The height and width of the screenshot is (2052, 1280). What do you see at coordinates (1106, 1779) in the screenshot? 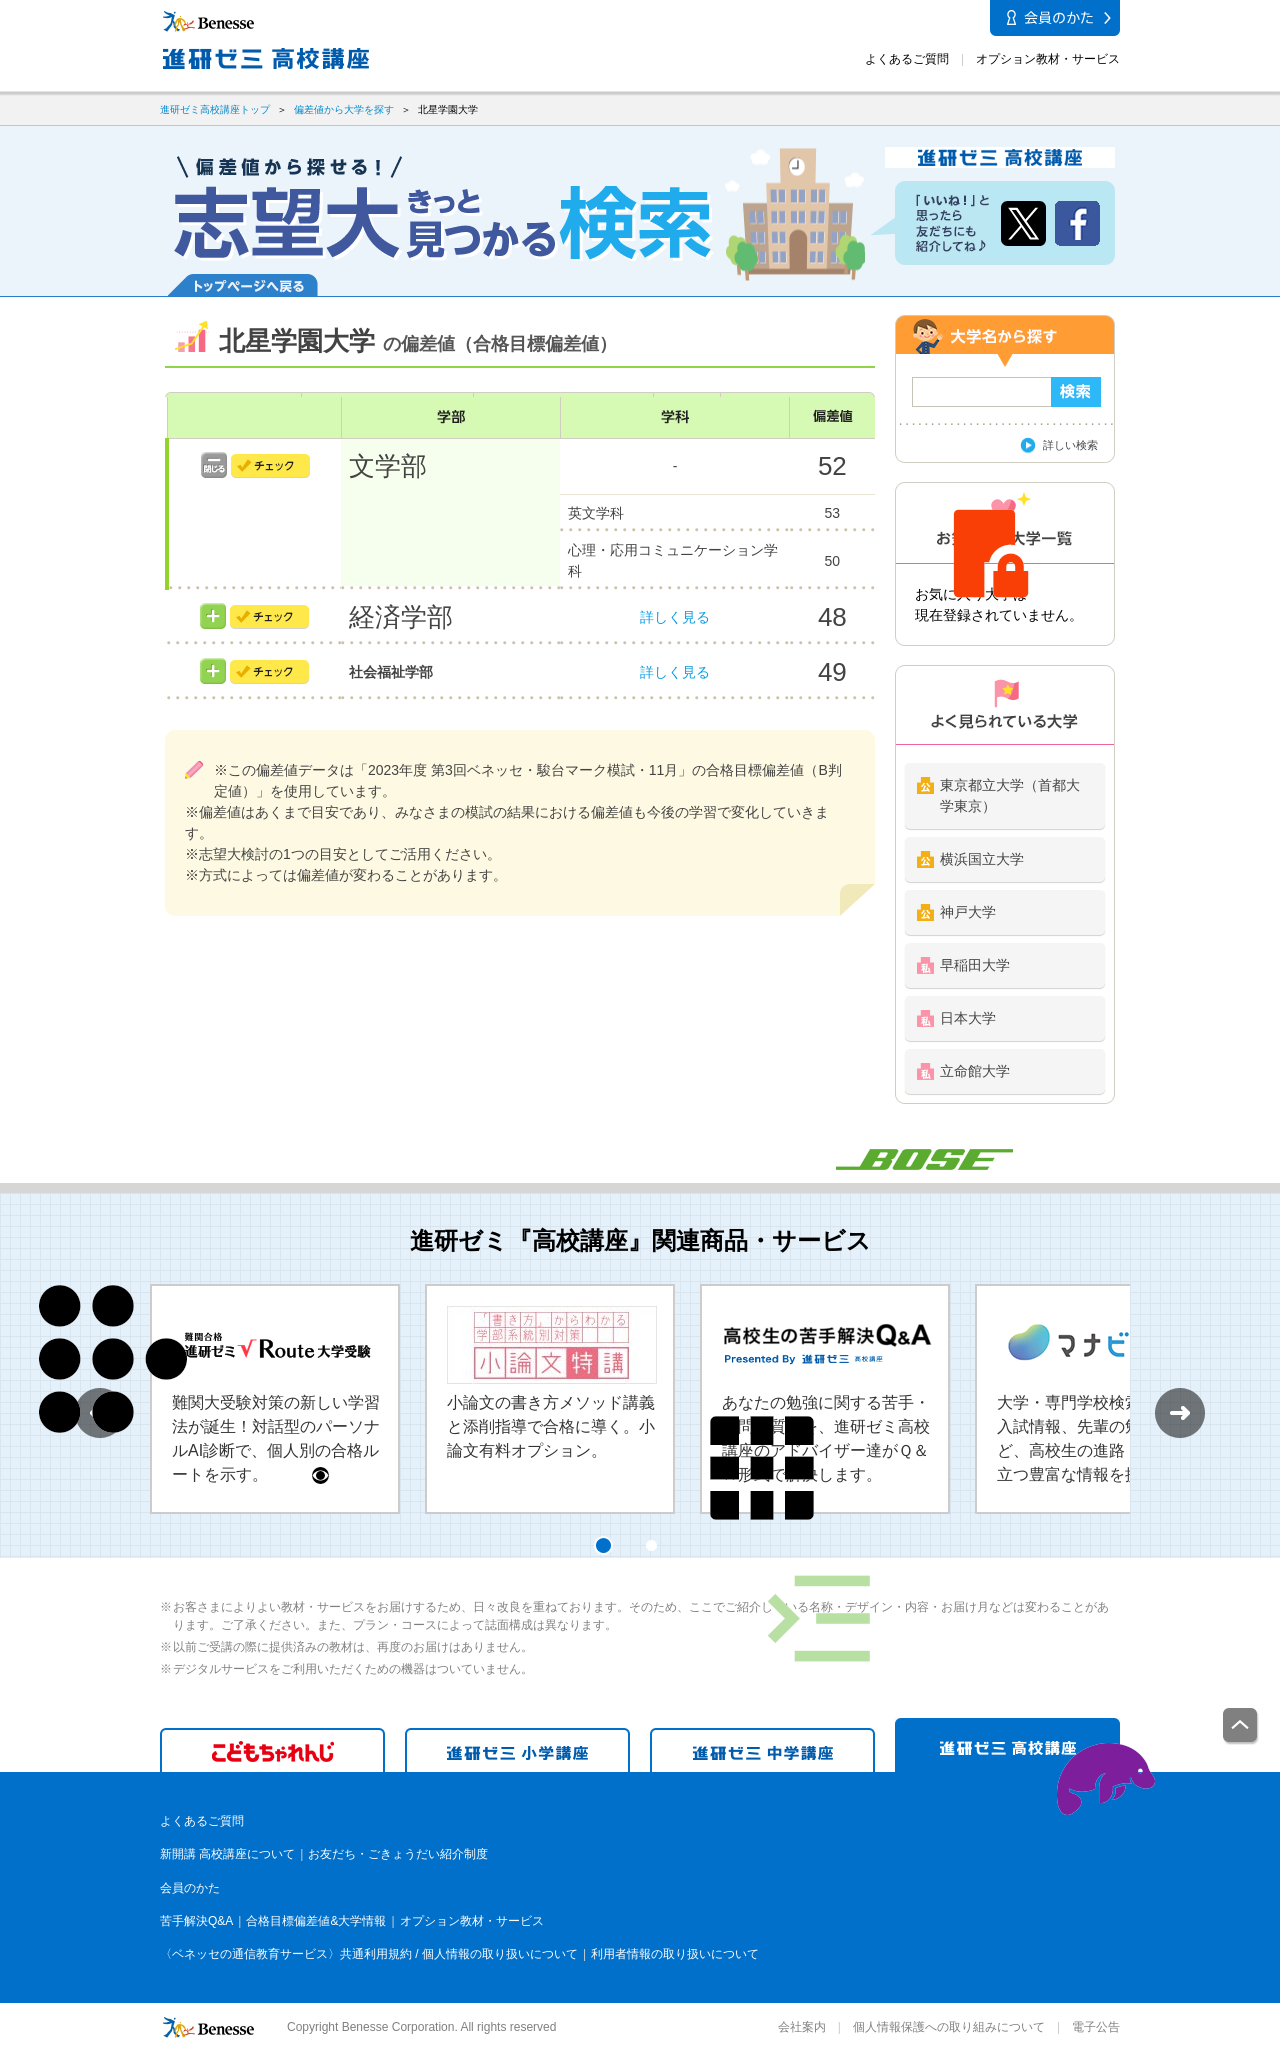
I see `open Studio 3T MongoDB database management tool` at bounding box center [1106, 1779].